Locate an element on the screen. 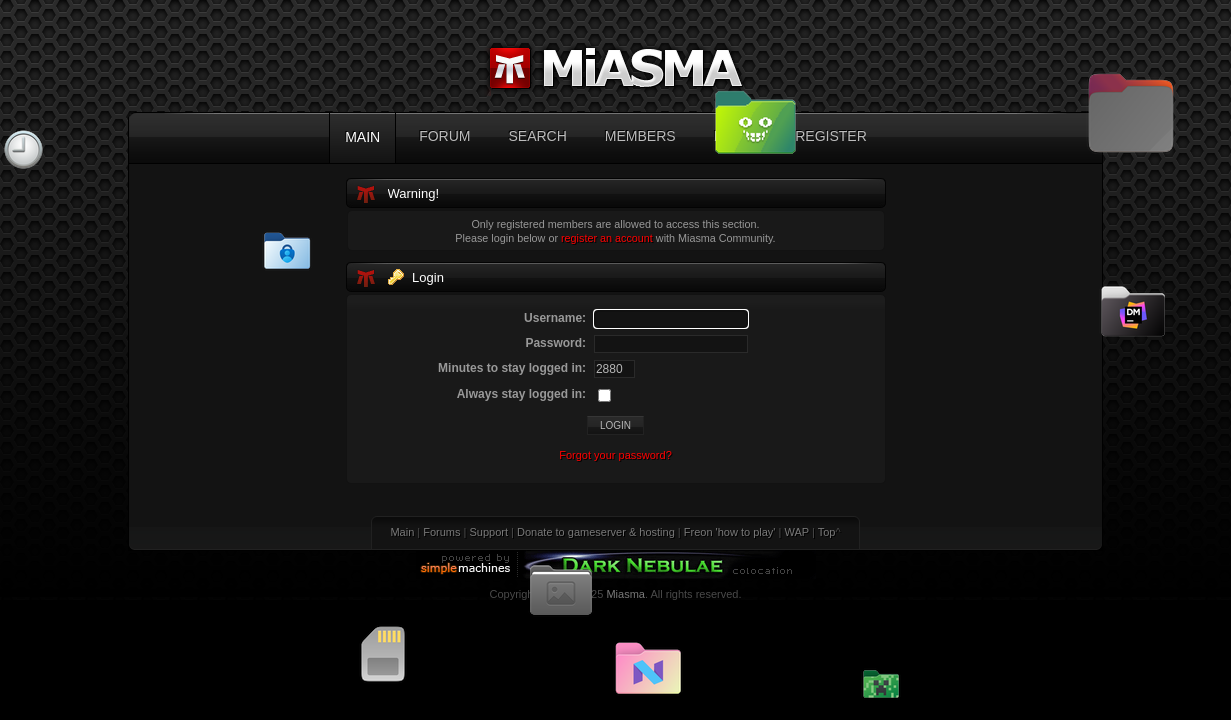  access removable storage device is located at coordinates (383, 654).